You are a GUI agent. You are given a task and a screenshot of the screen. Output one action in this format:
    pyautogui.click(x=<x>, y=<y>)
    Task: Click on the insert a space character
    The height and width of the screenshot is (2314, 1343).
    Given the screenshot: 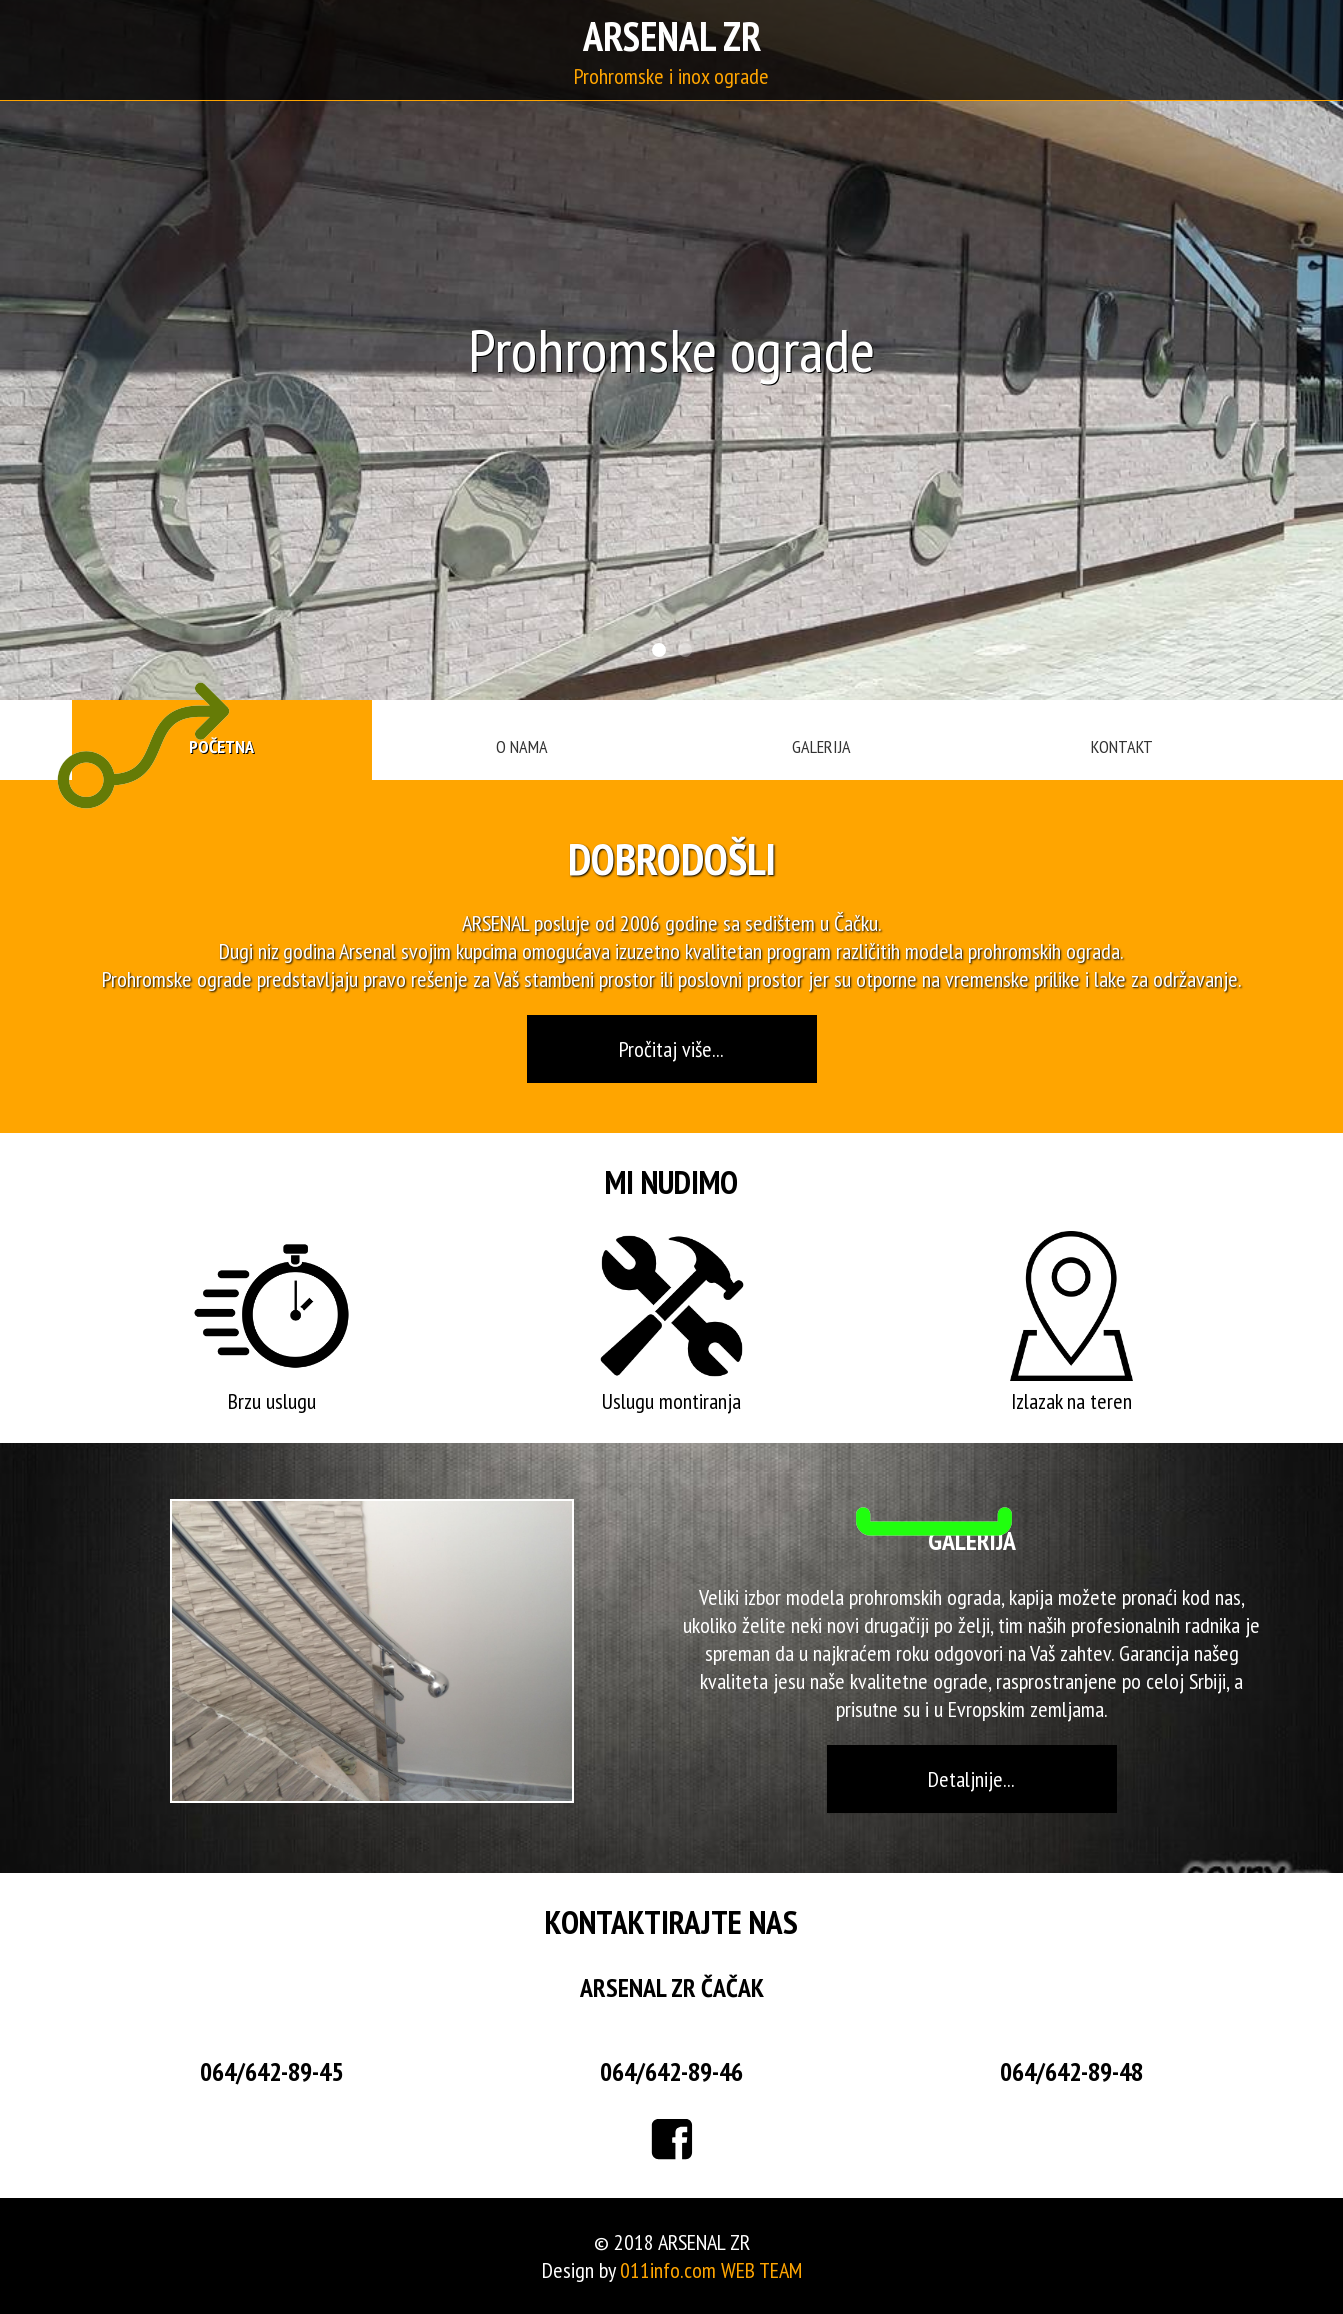 What is the action you would take?
    pyautogui.click(x=934, y=1479)
    